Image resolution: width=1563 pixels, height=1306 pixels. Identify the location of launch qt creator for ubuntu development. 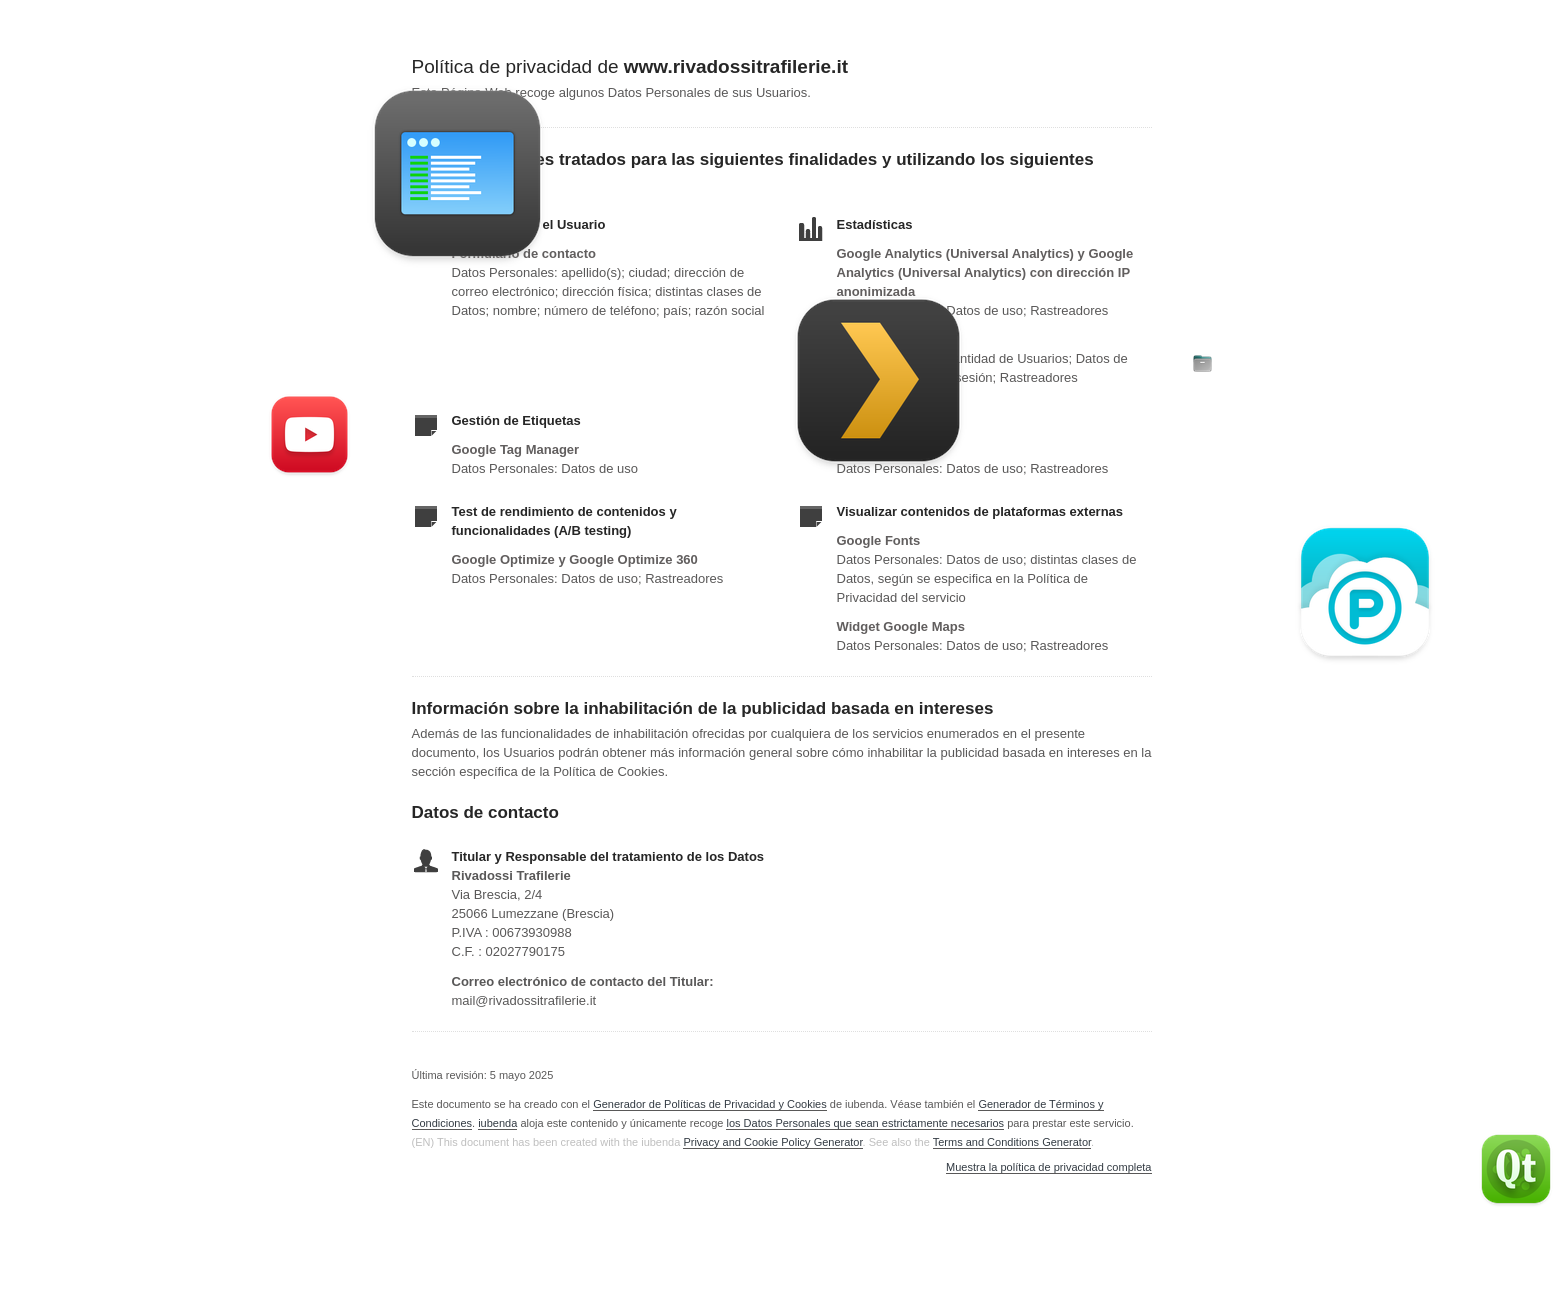
(1516, 1169).